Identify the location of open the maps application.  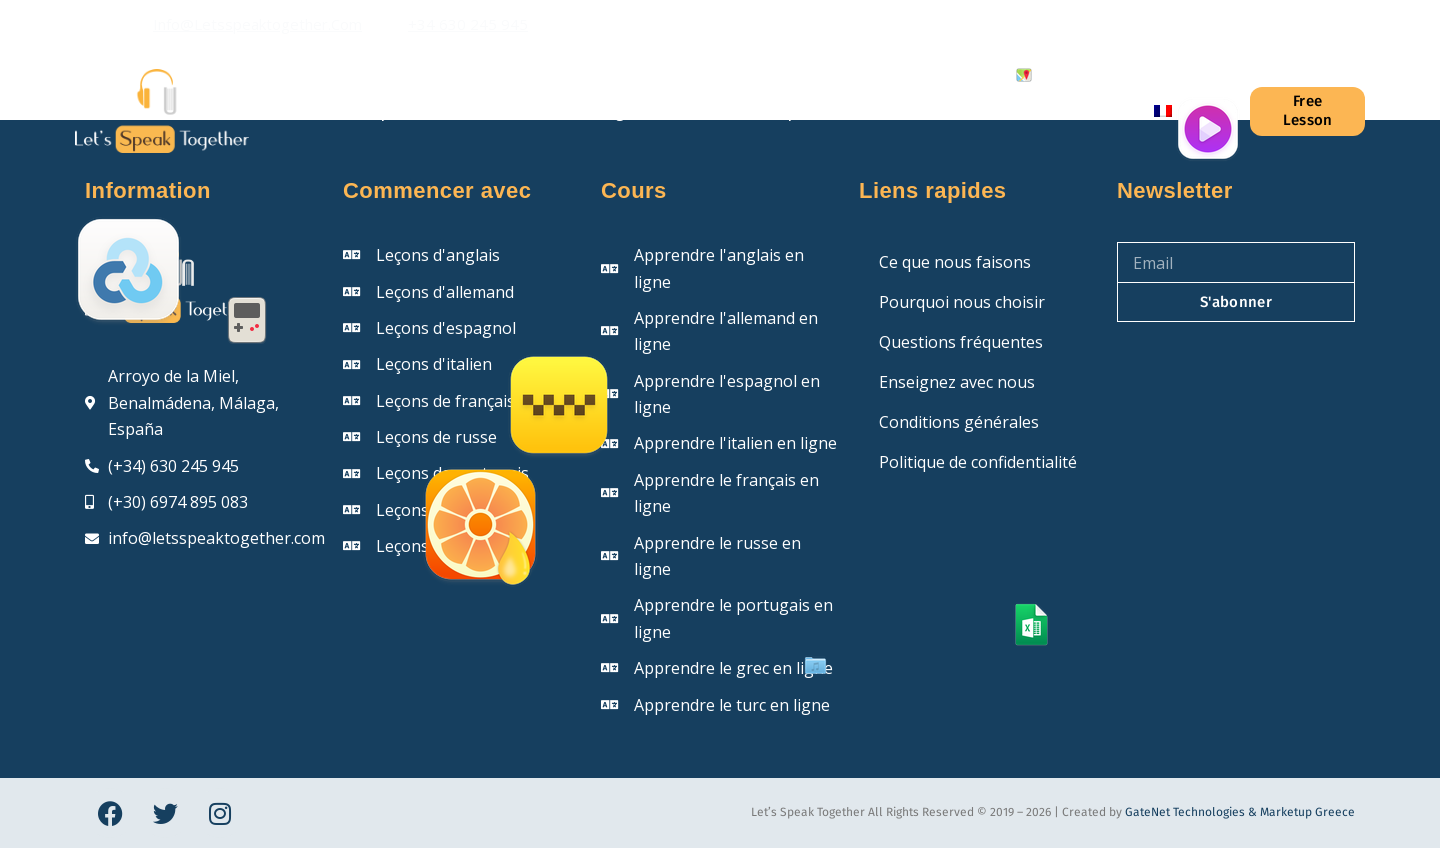
(1024, 75).